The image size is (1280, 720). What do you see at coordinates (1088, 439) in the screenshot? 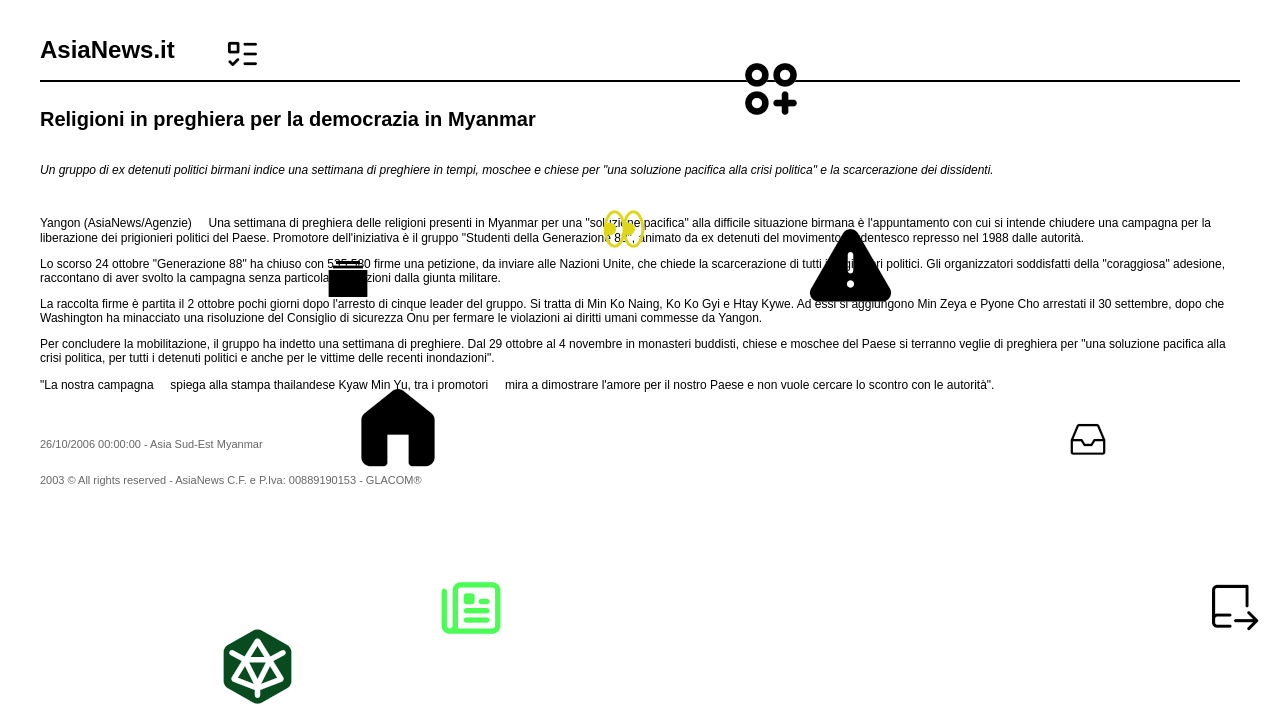
I see `view your inbox messages` at bounding box center [1088, 439].